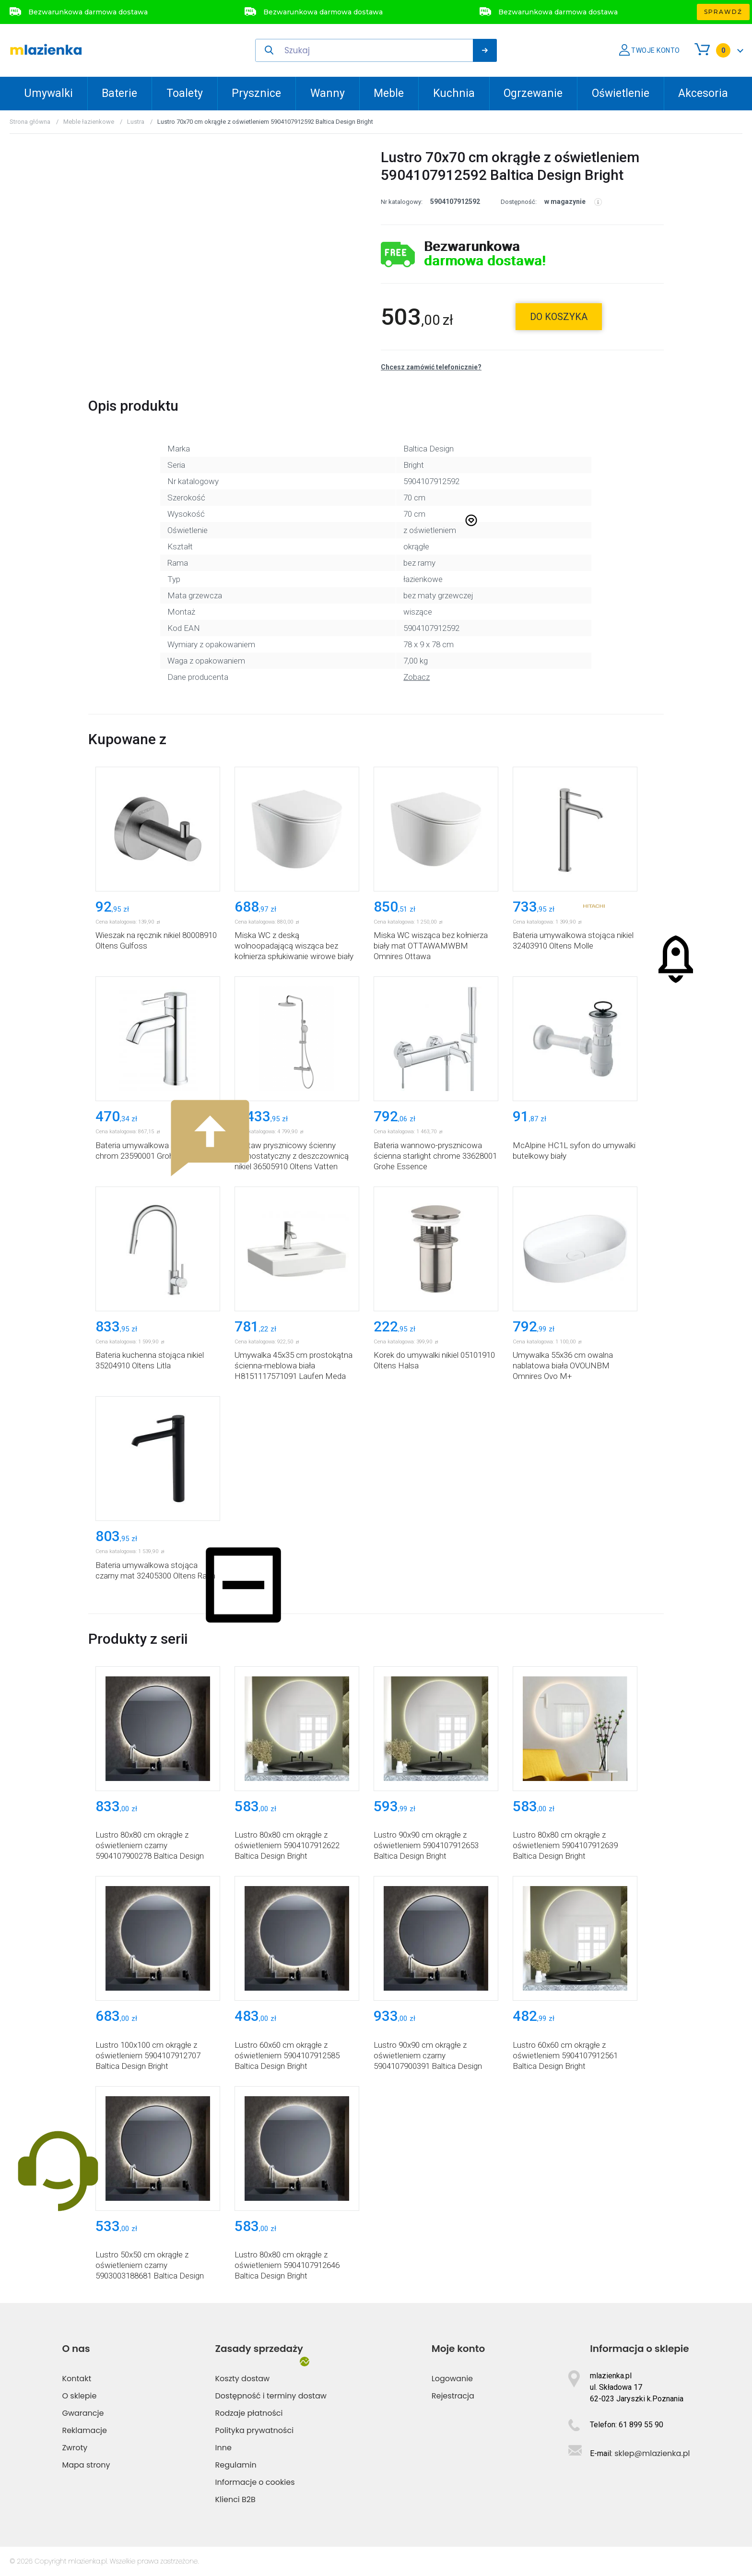  What do you see at coordinates (676, 958) in the screenshot?
I see `launch or deploy an application` at bounding box center [676, 958].